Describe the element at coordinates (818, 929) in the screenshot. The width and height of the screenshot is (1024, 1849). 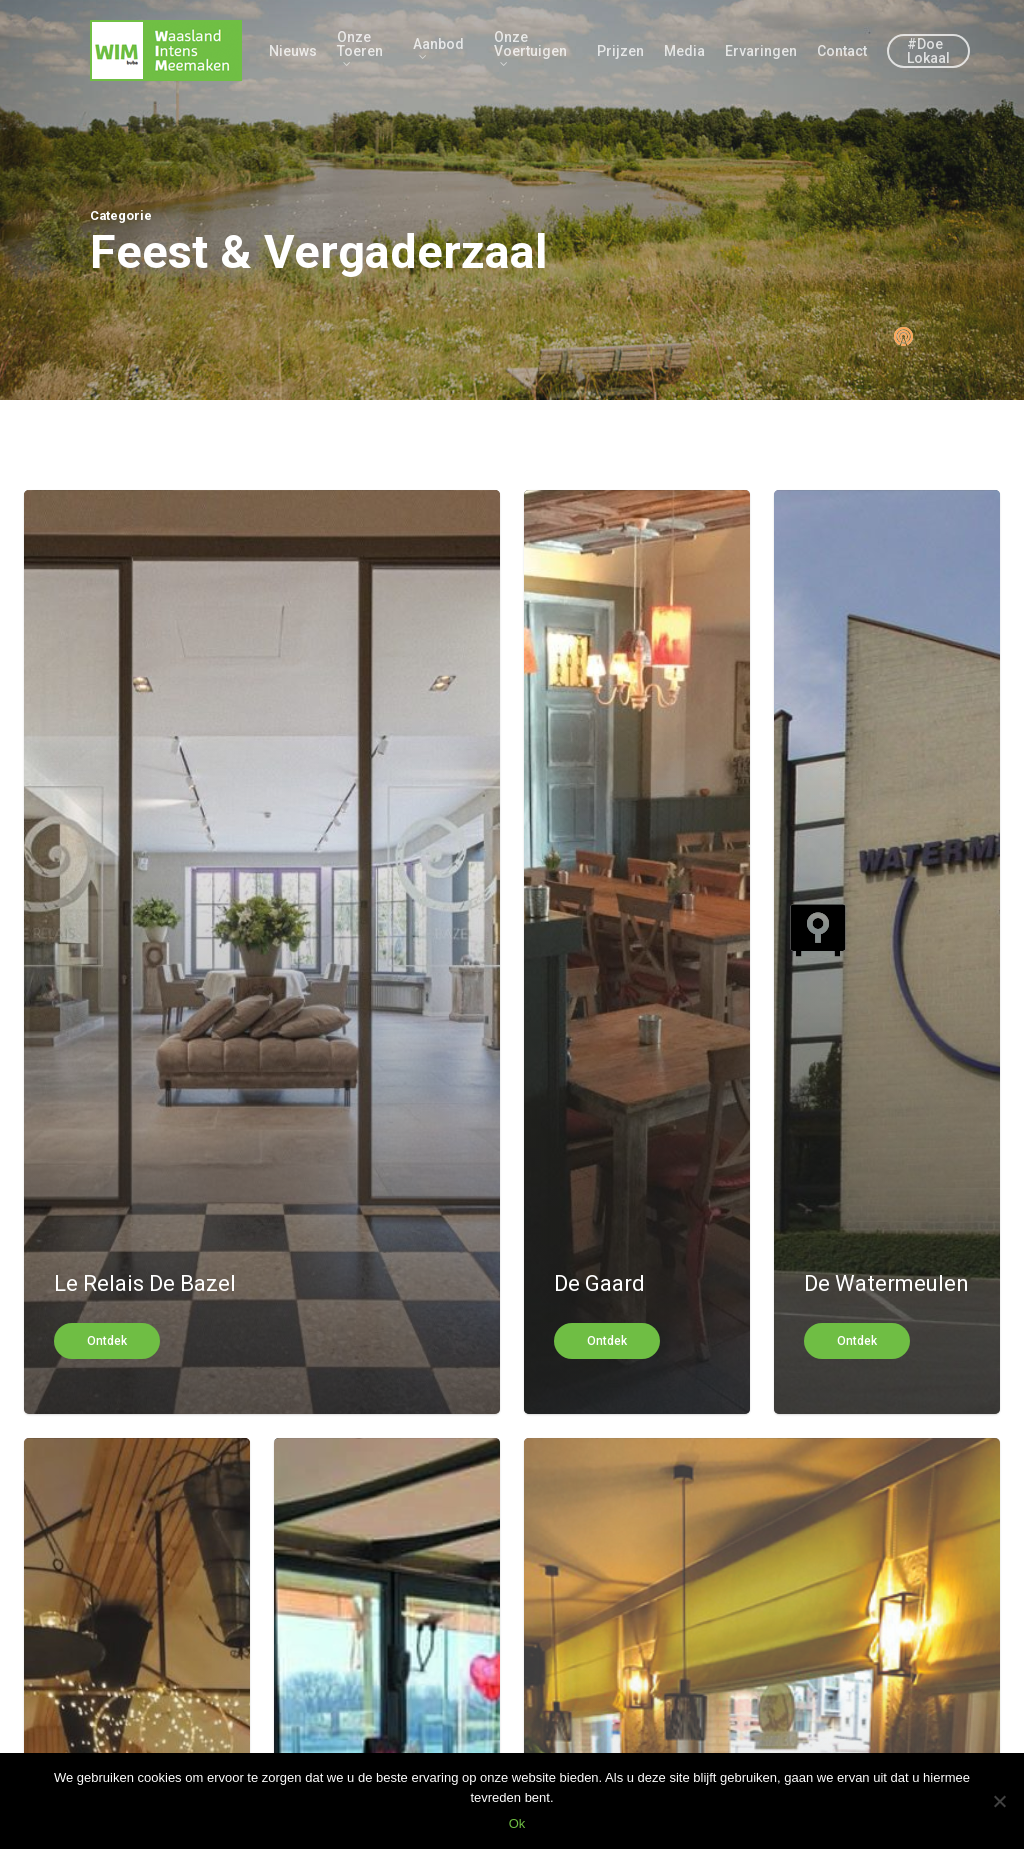
I see `access secure storage or vault` at that location.